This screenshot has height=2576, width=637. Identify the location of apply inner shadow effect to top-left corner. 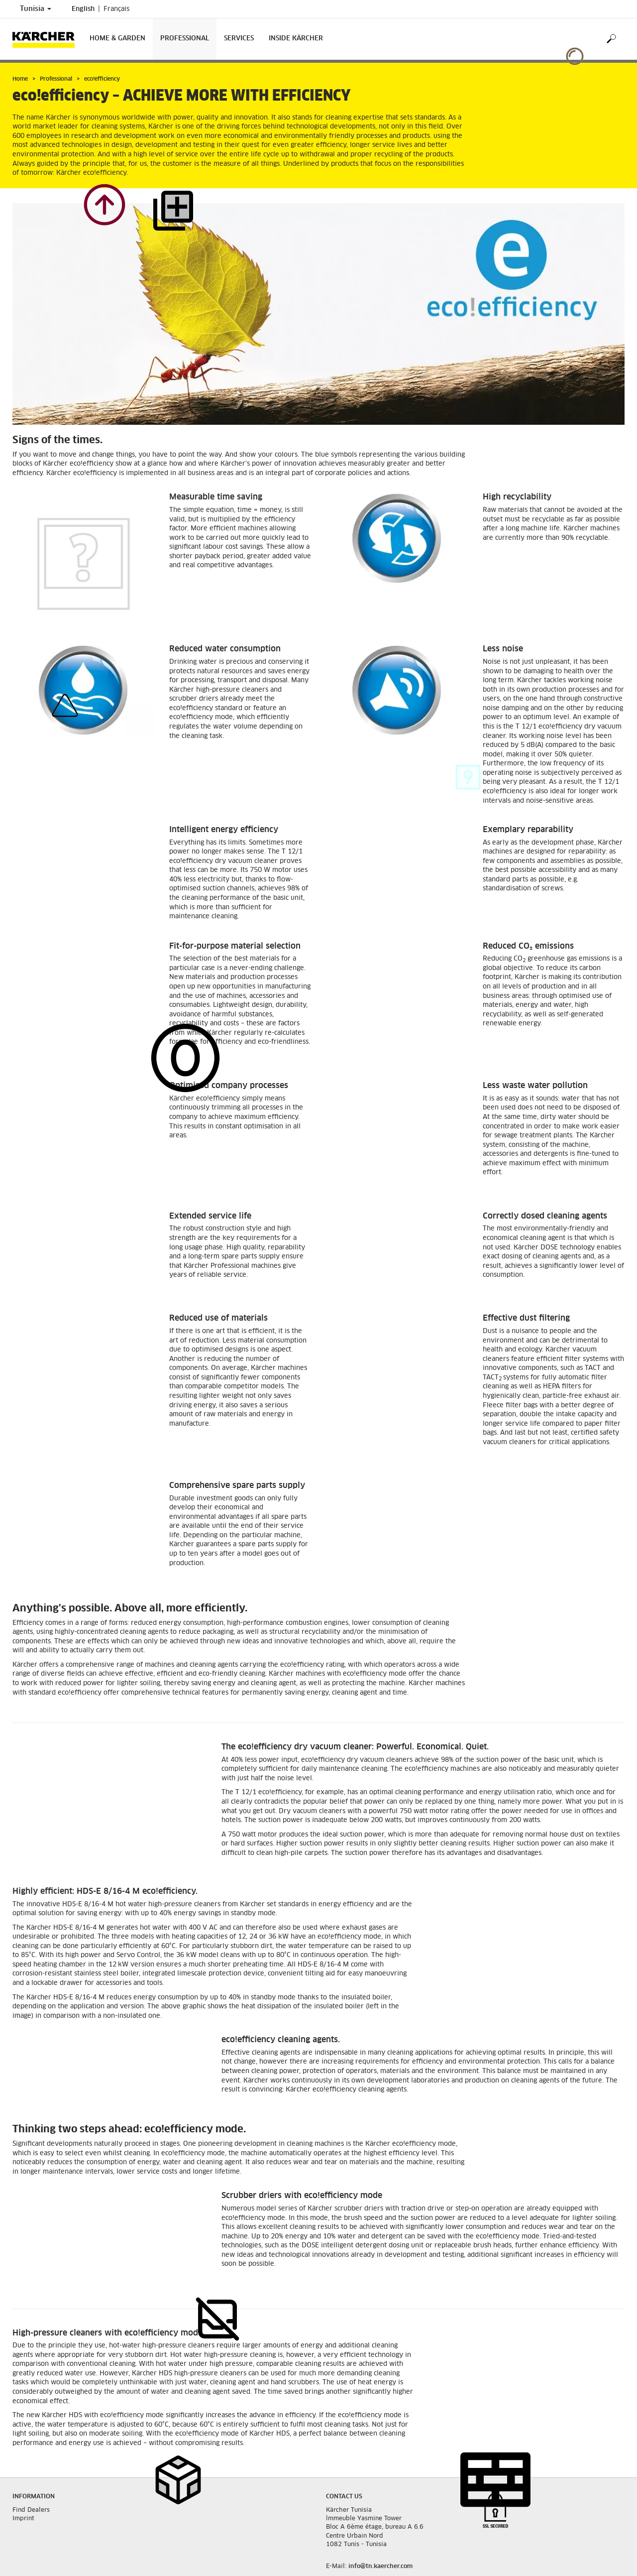
(575, 56).